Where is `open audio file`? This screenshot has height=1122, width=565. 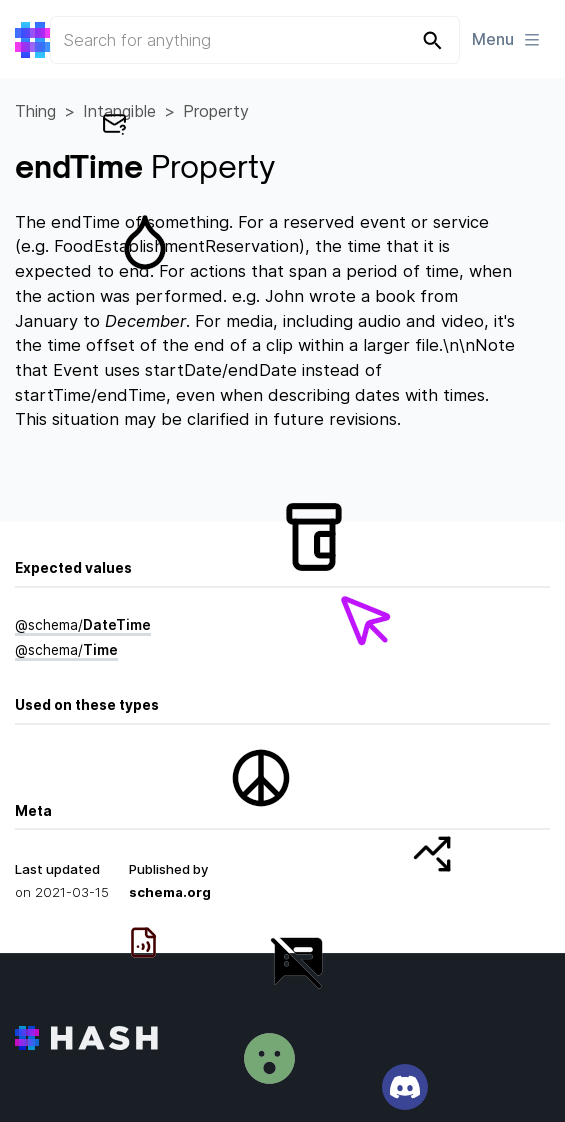 open audio file is located at coordinates (143, 942).